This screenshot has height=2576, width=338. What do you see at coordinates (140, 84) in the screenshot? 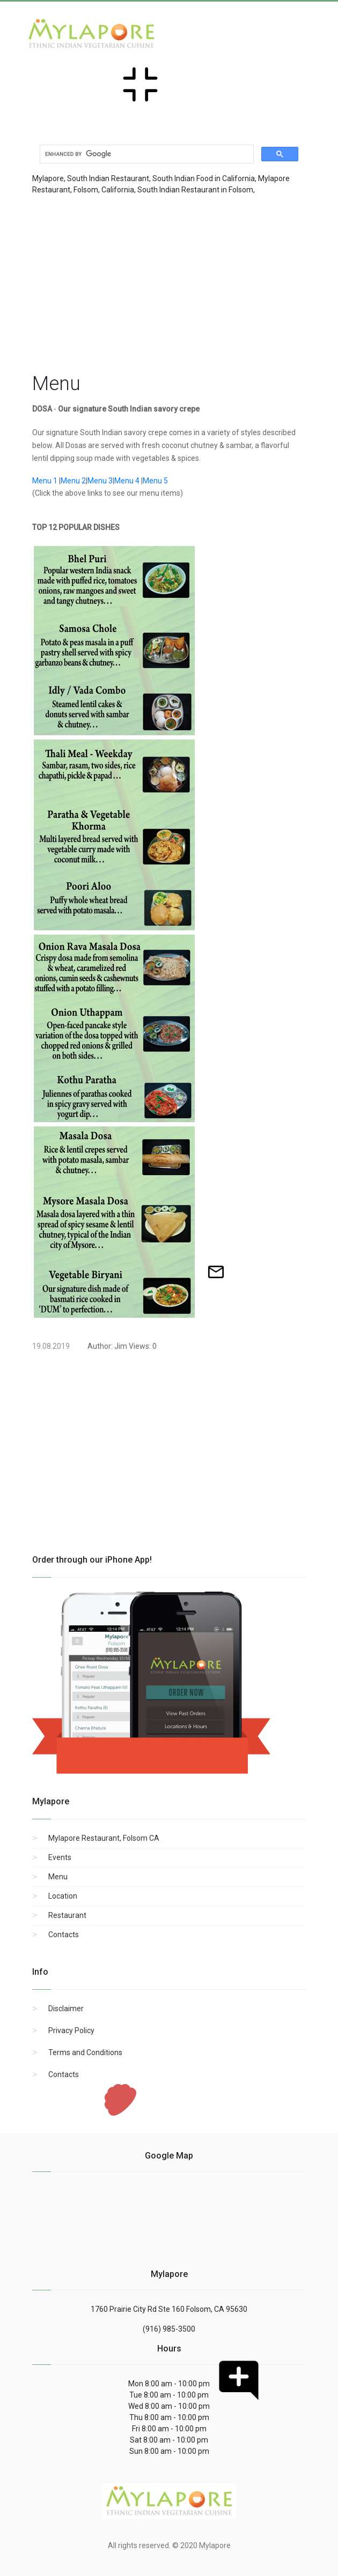
I see `exit fullscreen mode` at bounding box center [140, 84].